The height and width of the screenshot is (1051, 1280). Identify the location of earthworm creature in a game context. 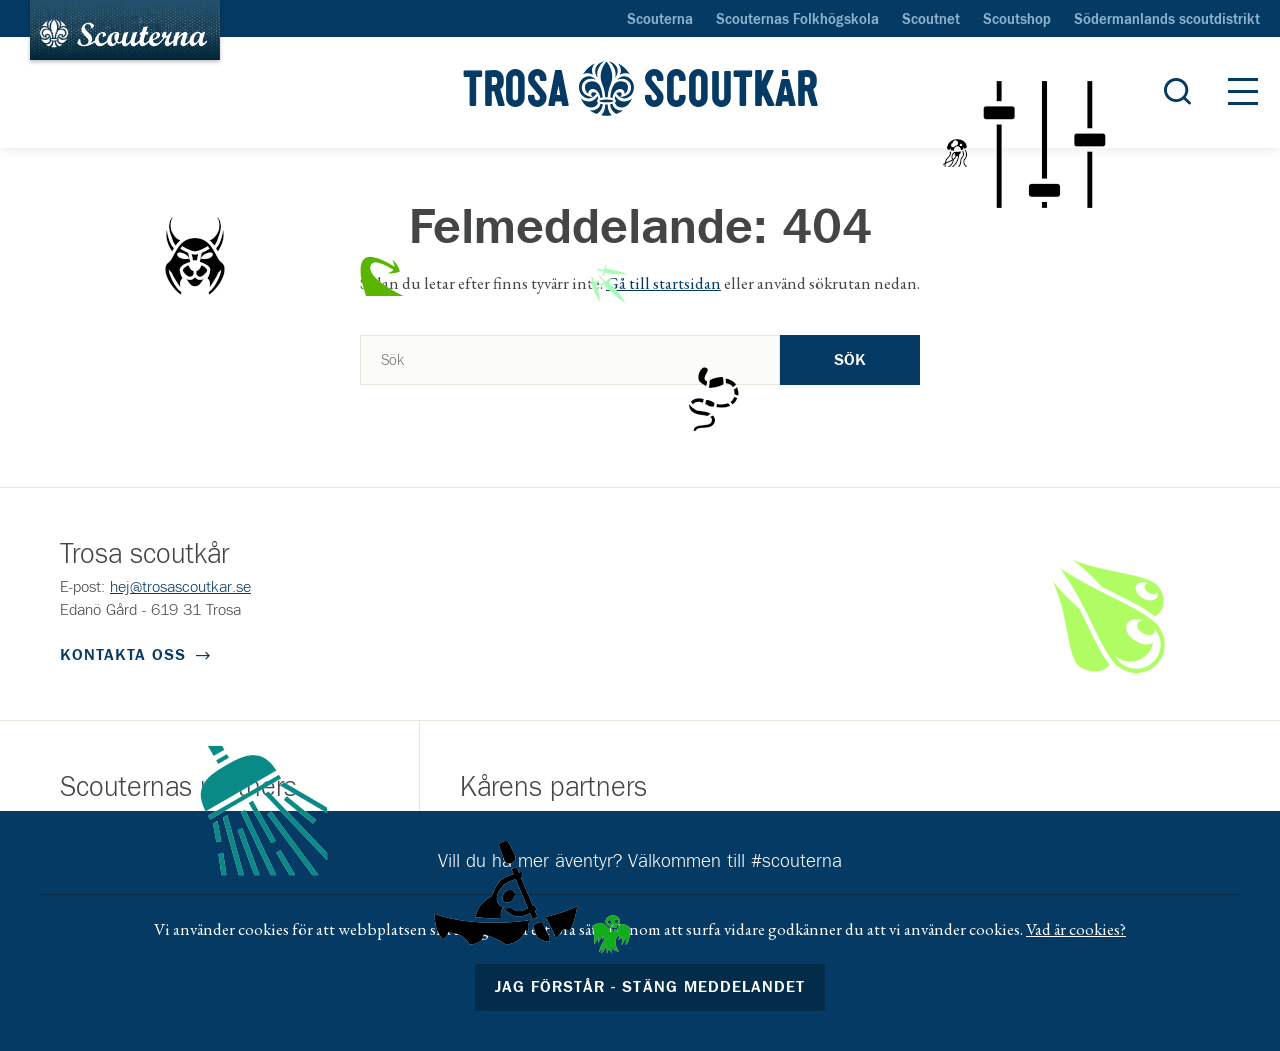
(713, 399).